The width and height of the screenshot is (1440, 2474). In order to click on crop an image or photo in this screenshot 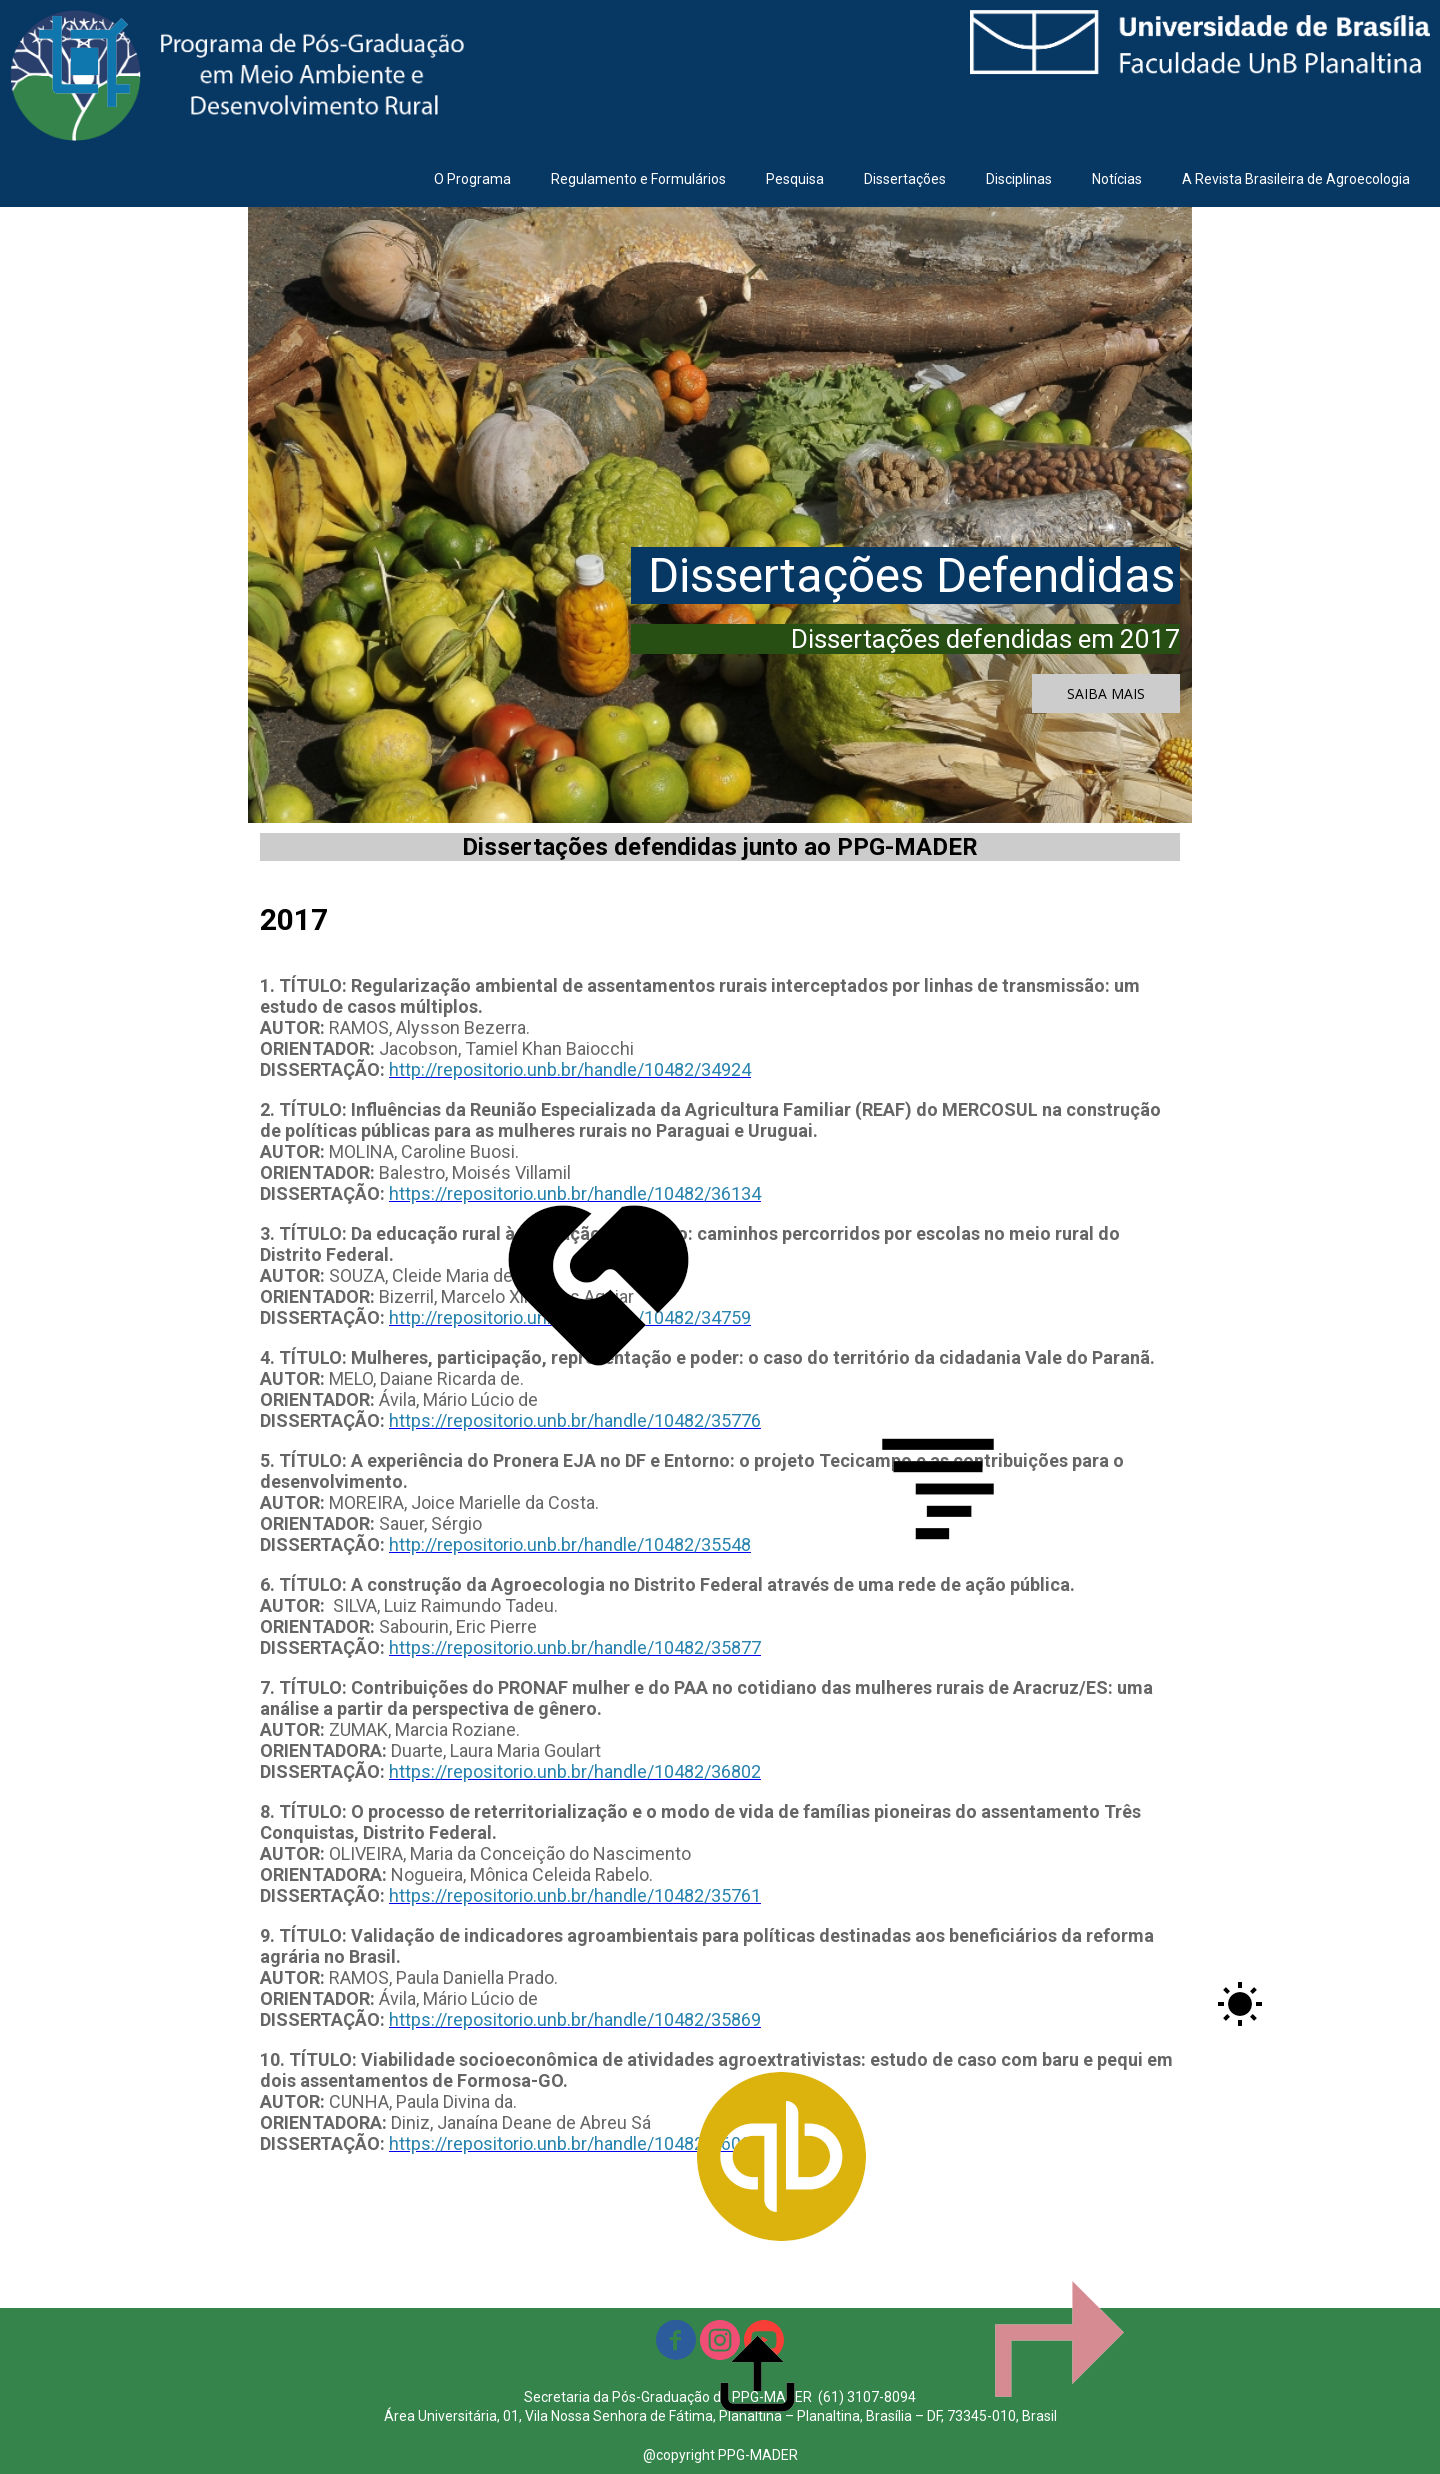, I will do `click(84, 61)`.